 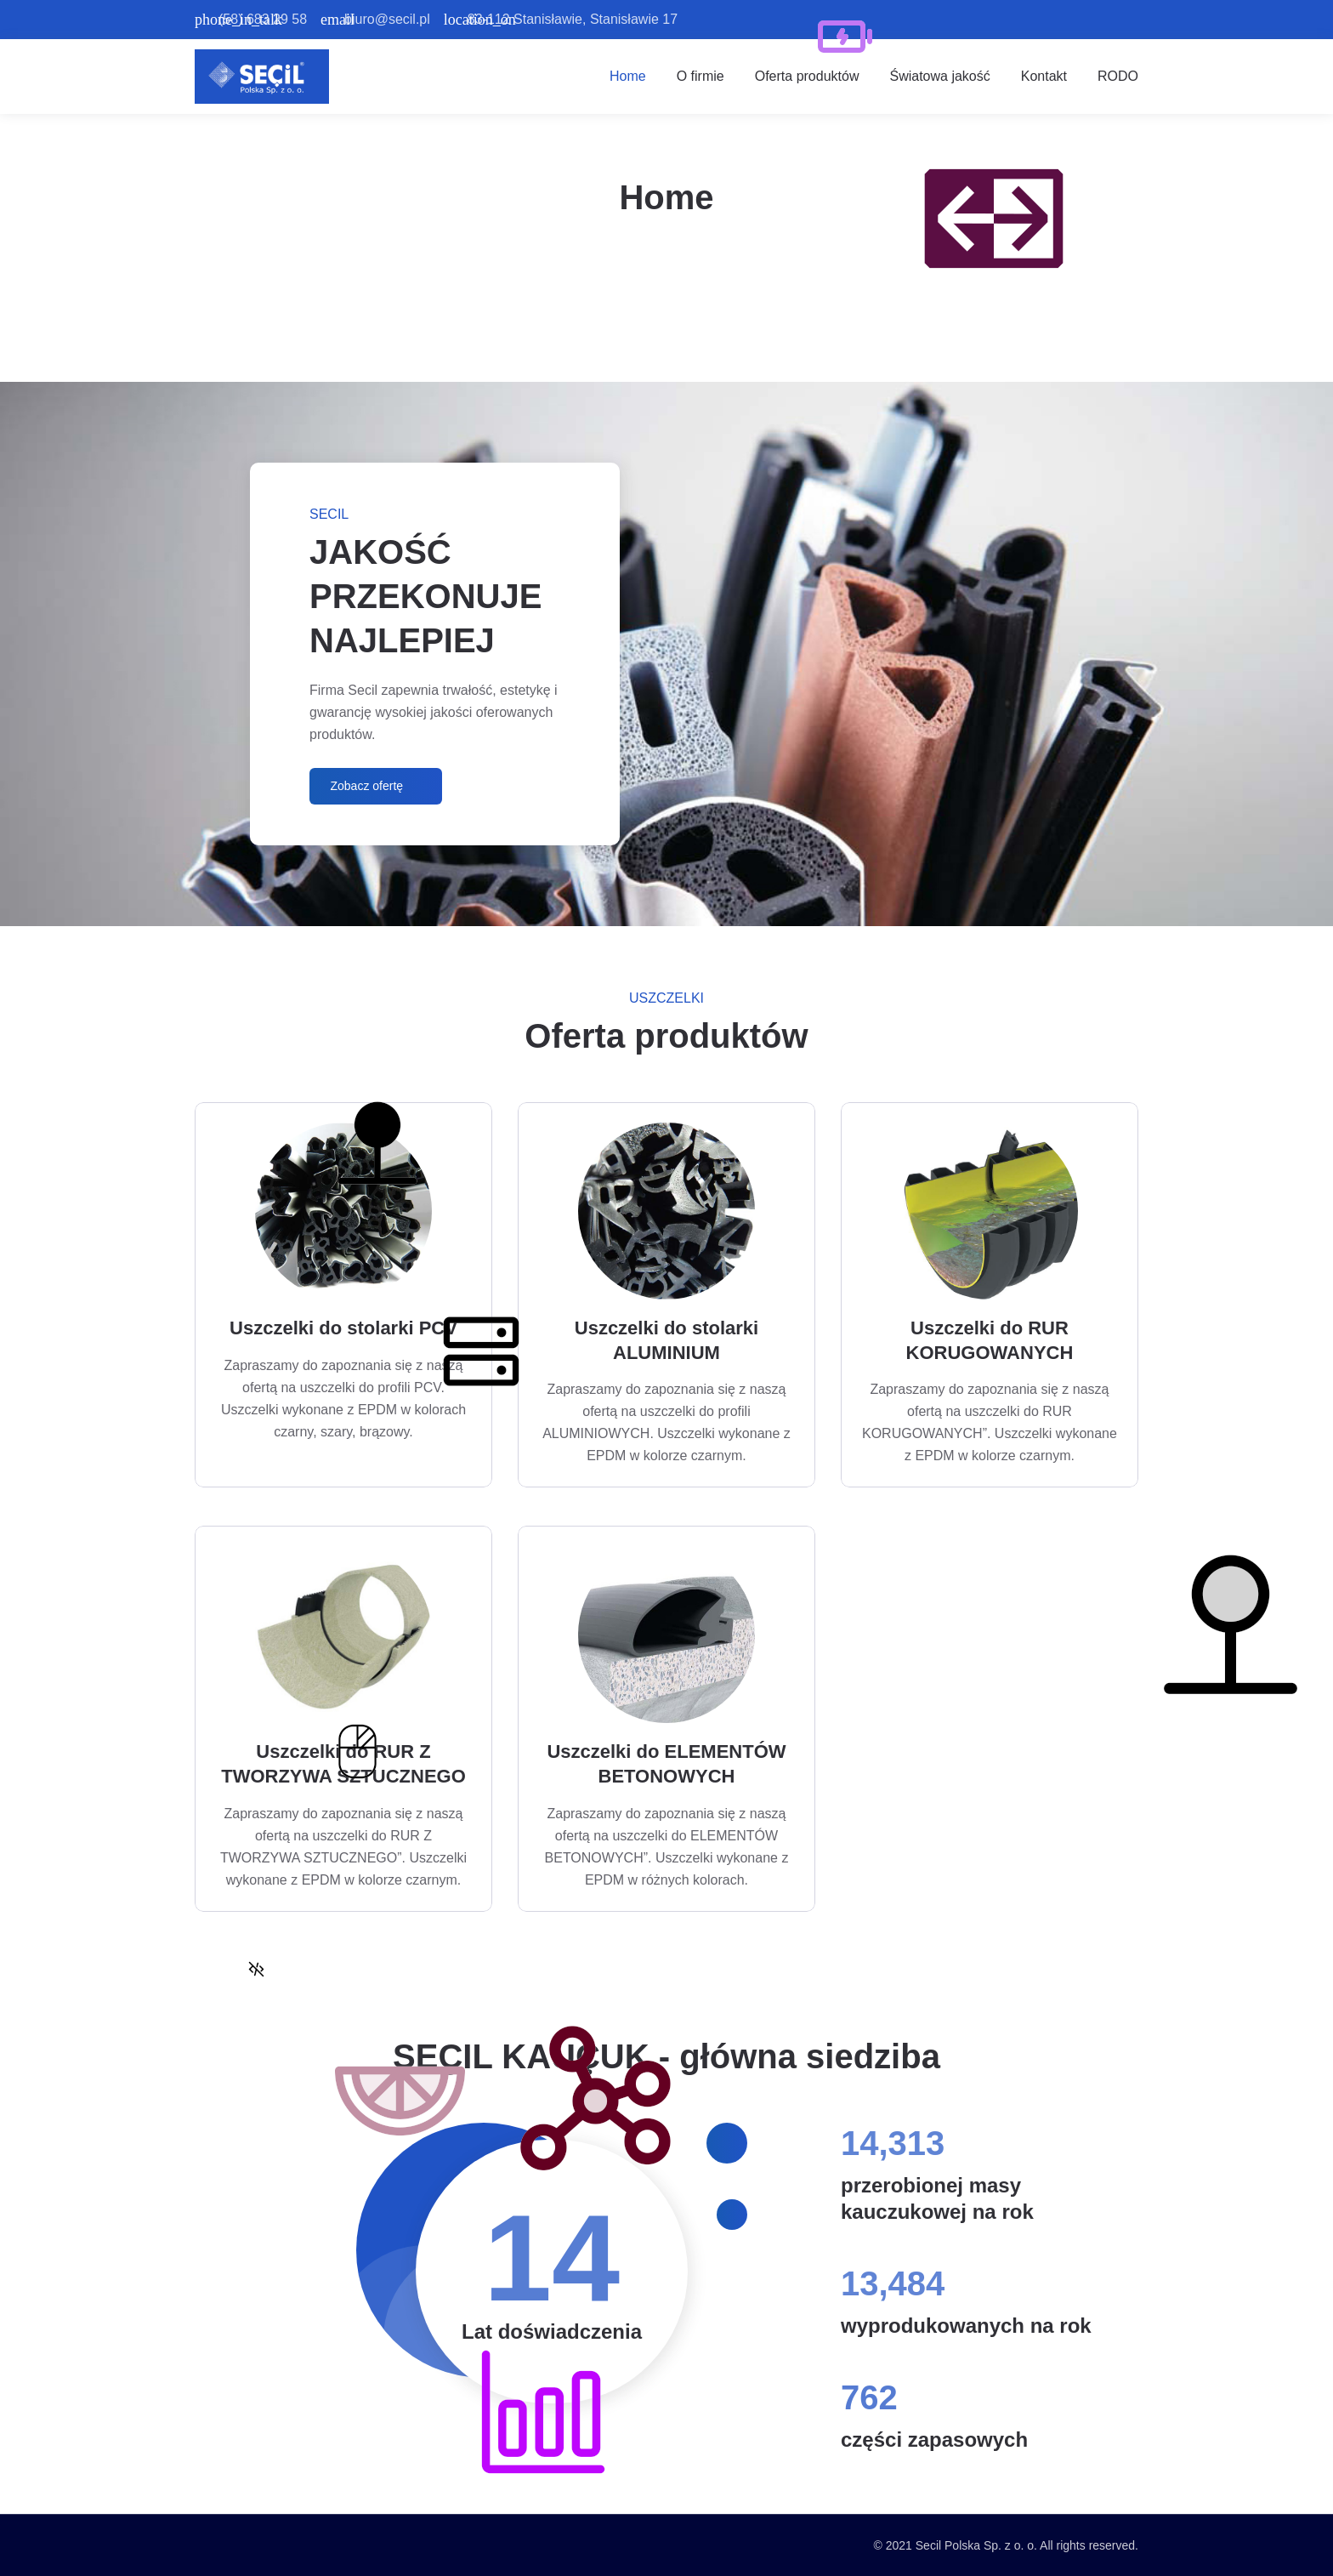 I want to click on mark a location on the map, so click(x=377, y=1145).